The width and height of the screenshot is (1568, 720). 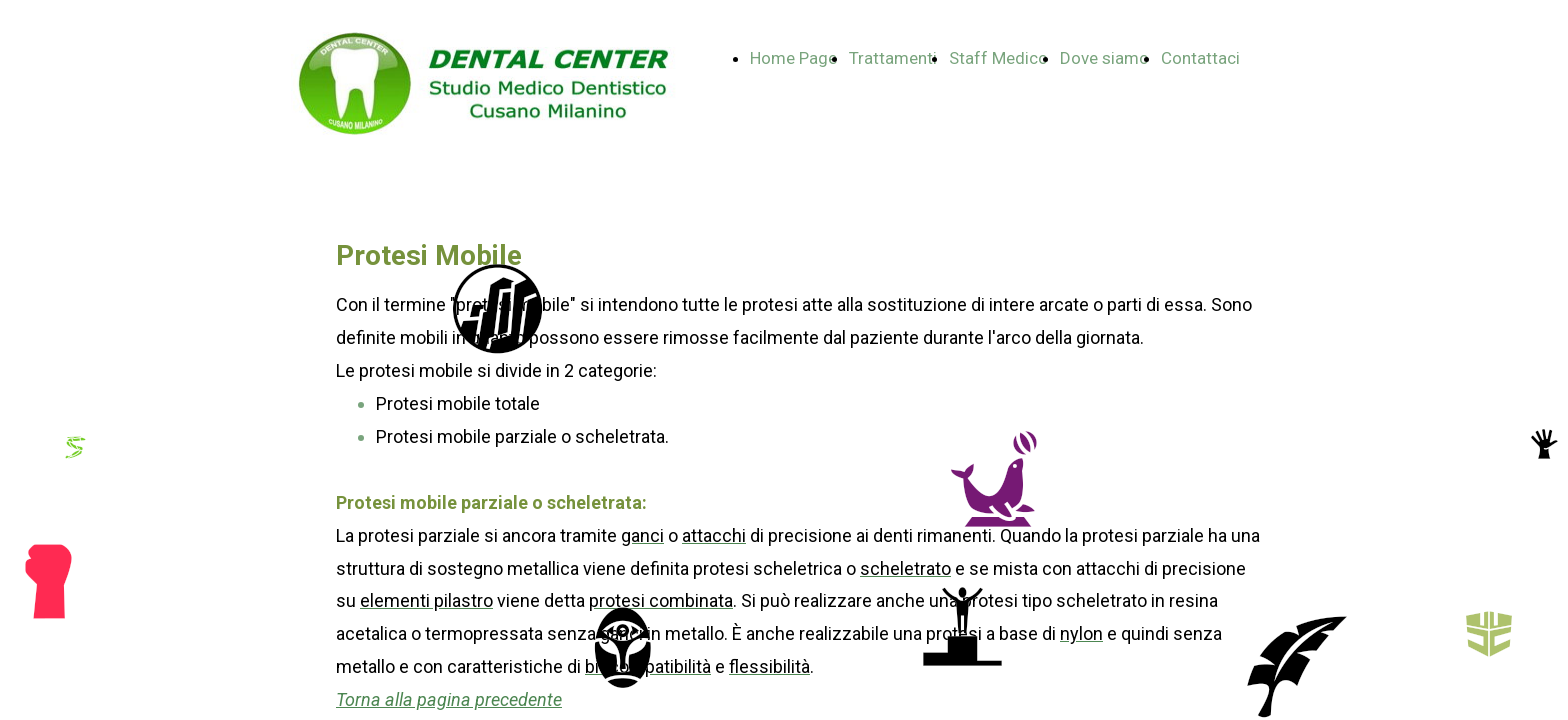 I want to click on abstract game logo or brand icon, so click(x=1489, y=634).